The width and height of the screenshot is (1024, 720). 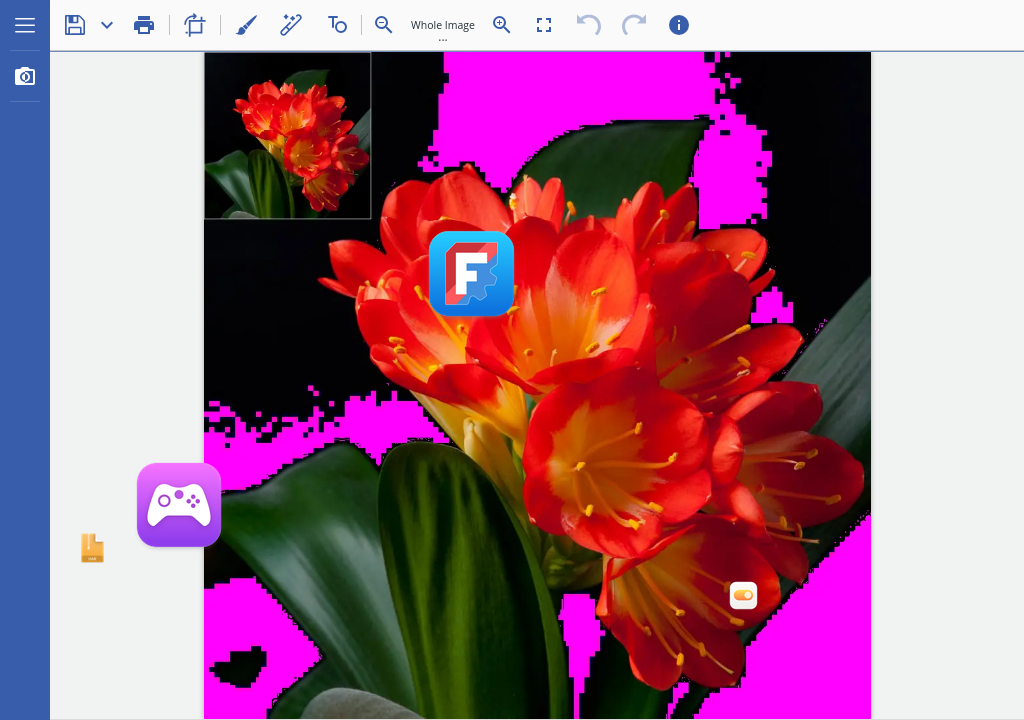 What do you see at coordinates (471, 273) in the screenshot?
I see `open FreeCAD application` at bounding box center [471, 273].